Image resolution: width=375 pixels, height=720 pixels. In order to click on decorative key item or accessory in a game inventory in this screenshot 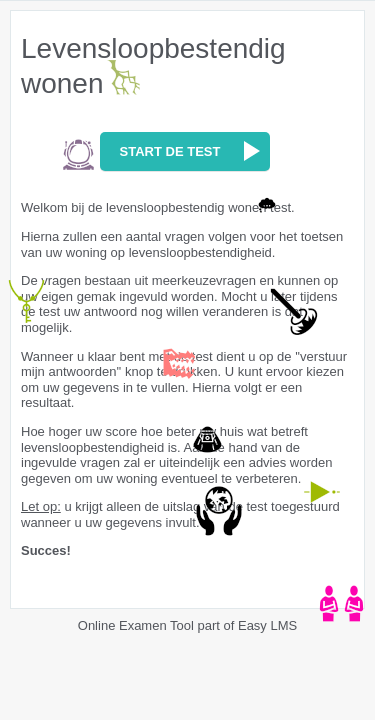, I will do `click(26, 301)`.